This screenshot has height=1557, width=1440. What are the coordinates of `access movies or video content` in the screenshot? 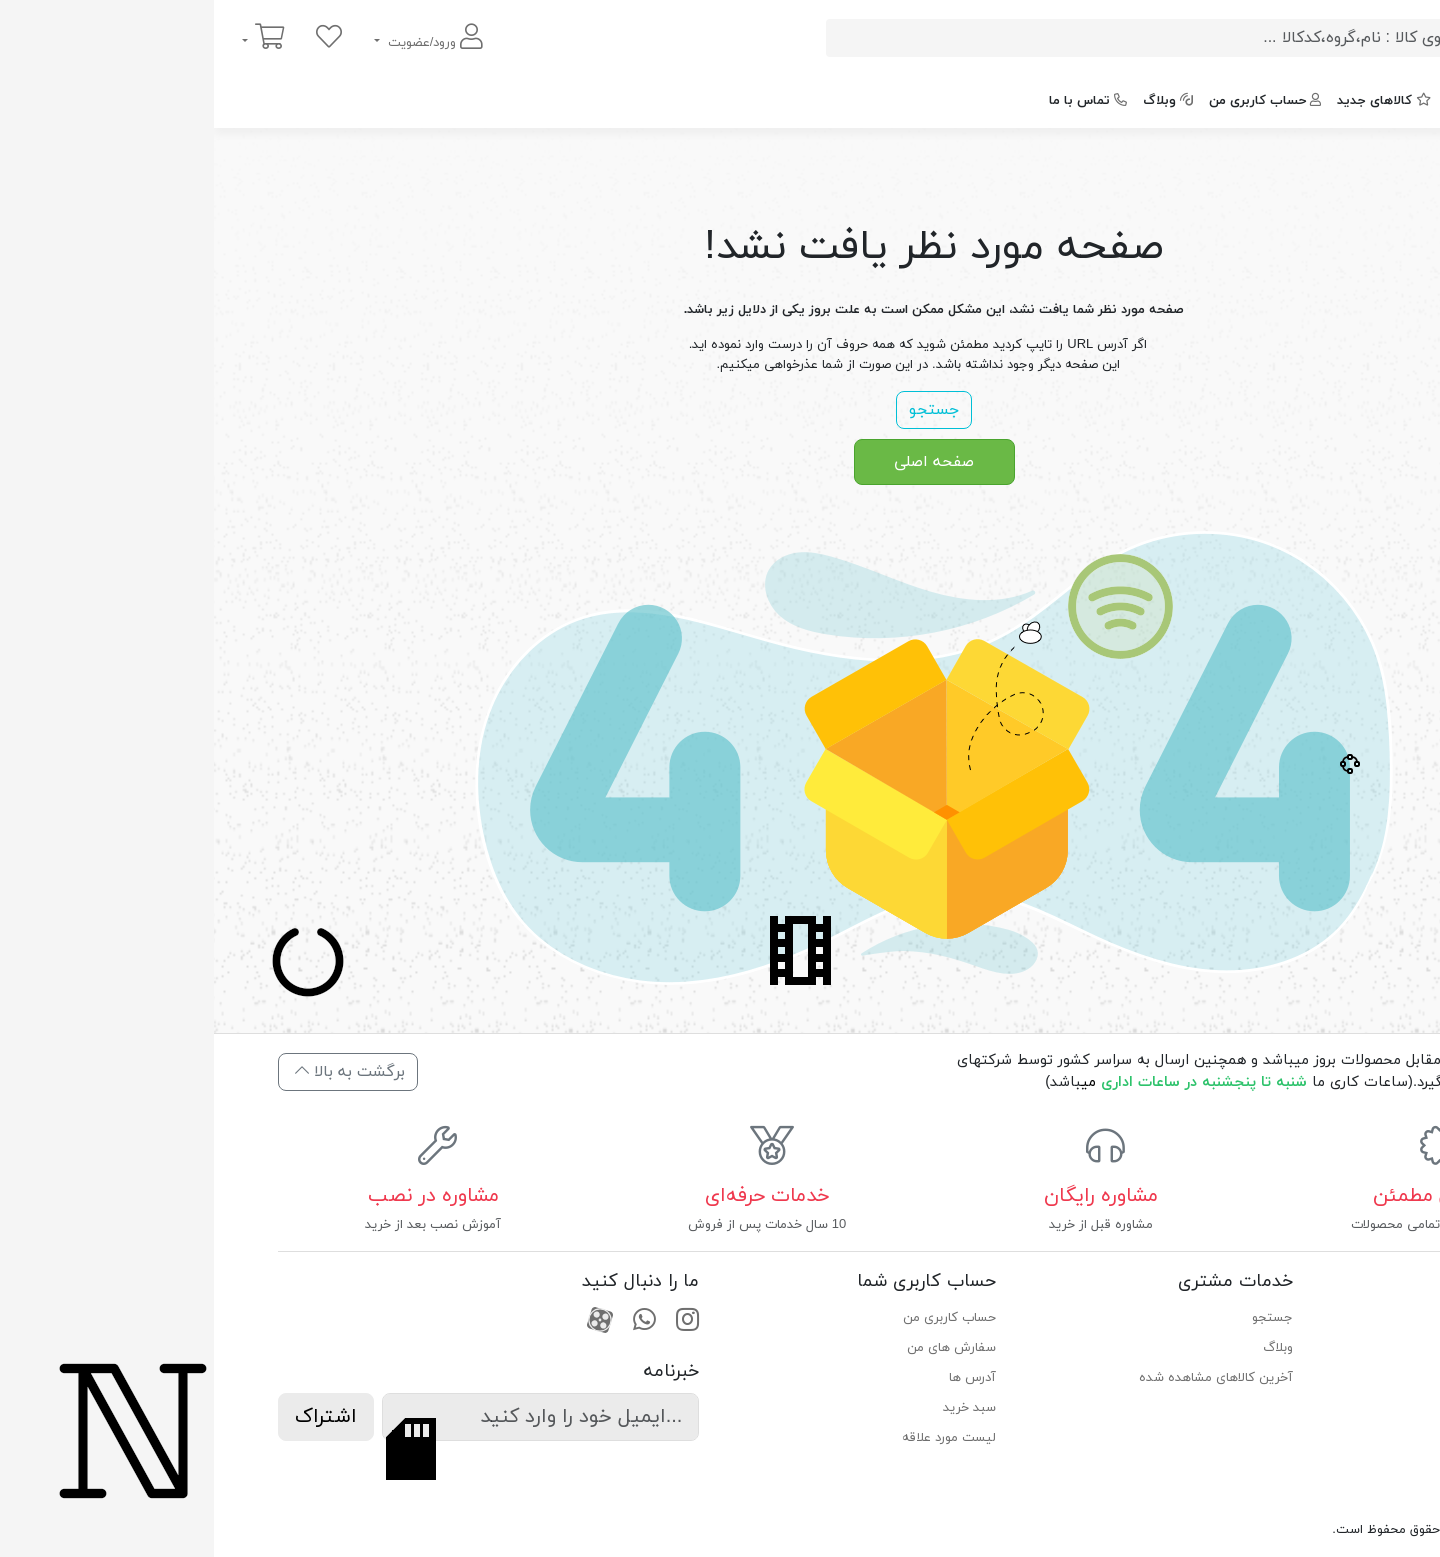 It's located at (800, 950).